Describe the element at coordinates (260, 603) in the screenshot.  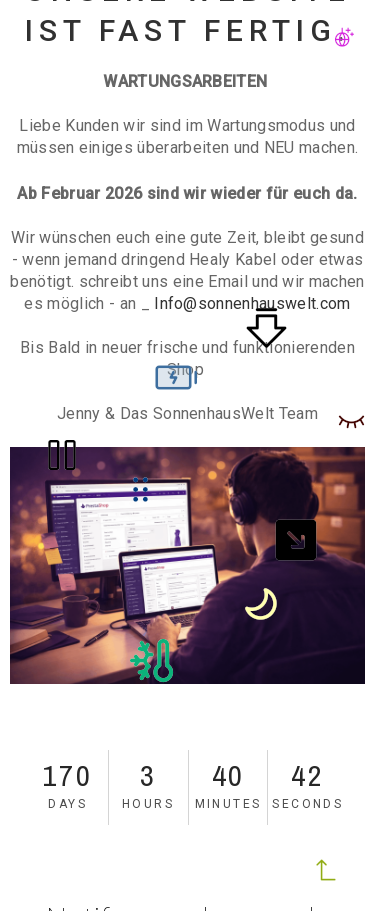
I see `switch to dark mode` at that location.